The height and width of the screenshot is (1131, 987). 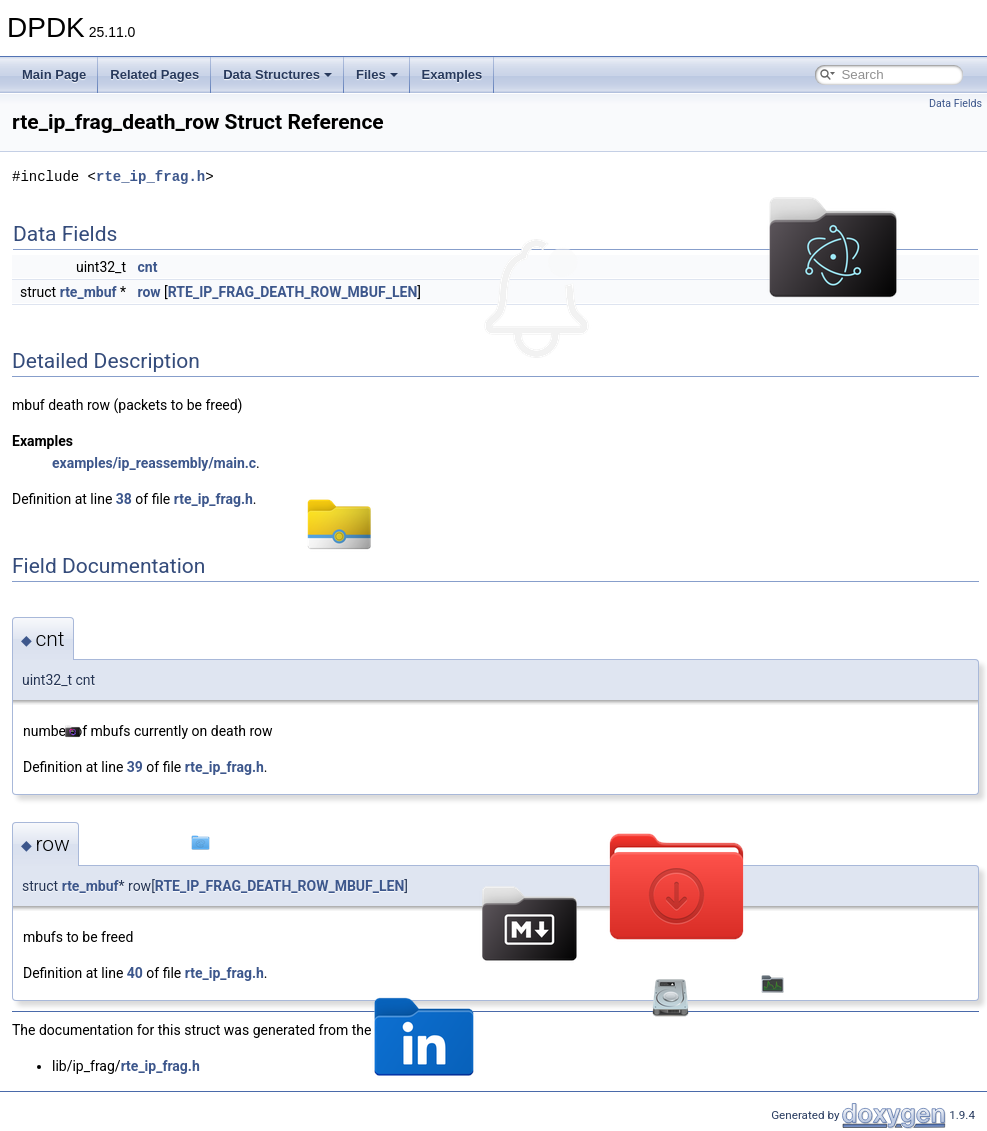 I want to click on no new notifications, so click(x=536, y=298).